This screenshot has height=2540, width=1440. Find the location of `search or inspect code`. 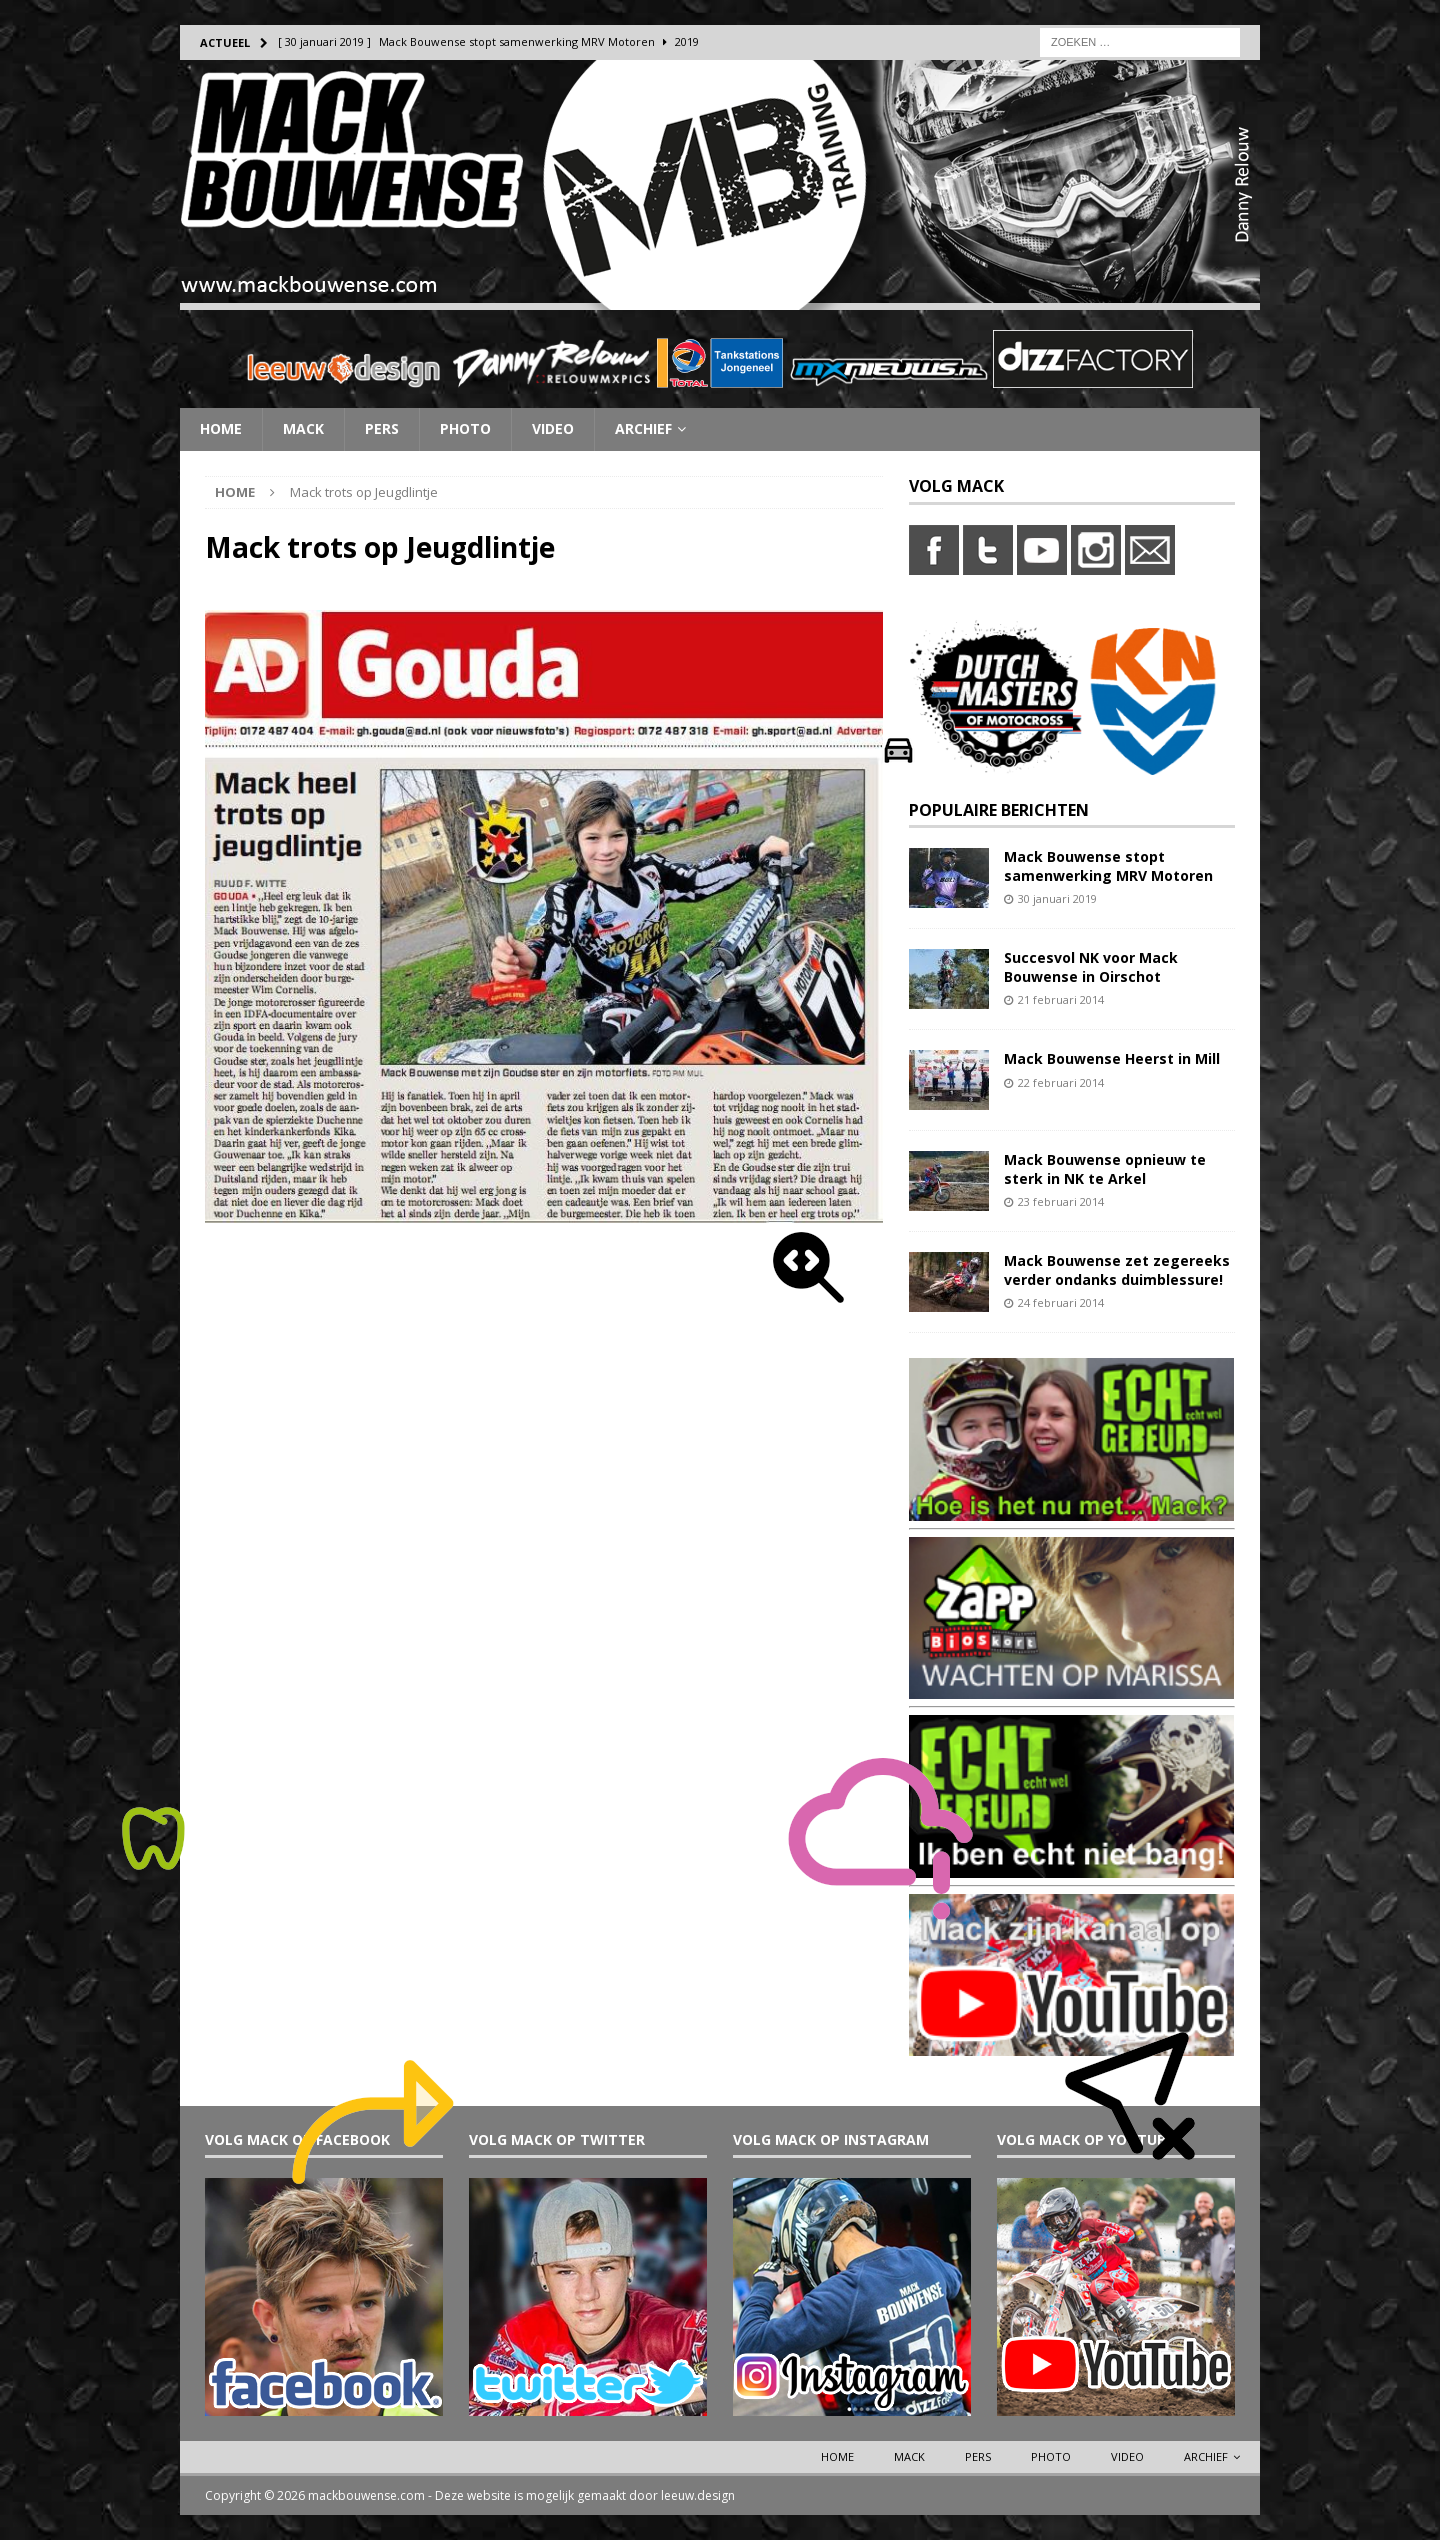

search or inspect code is located at coordinates (808, 1267).